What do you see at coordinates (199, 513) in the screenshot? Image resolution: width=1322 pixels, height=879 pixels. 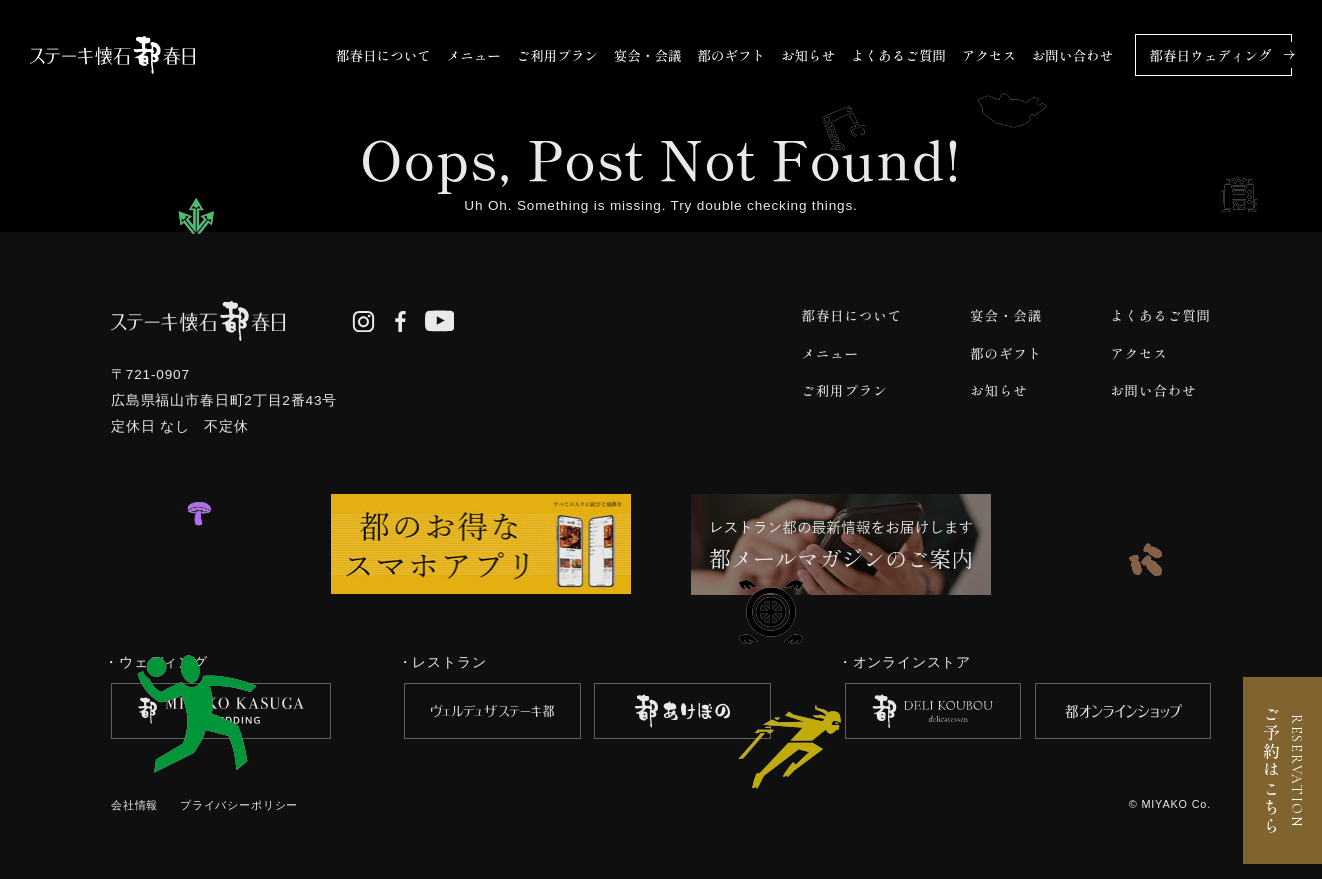 I see `mushroom ingredient or item in a game inventory` at bounding box center [199, 513].